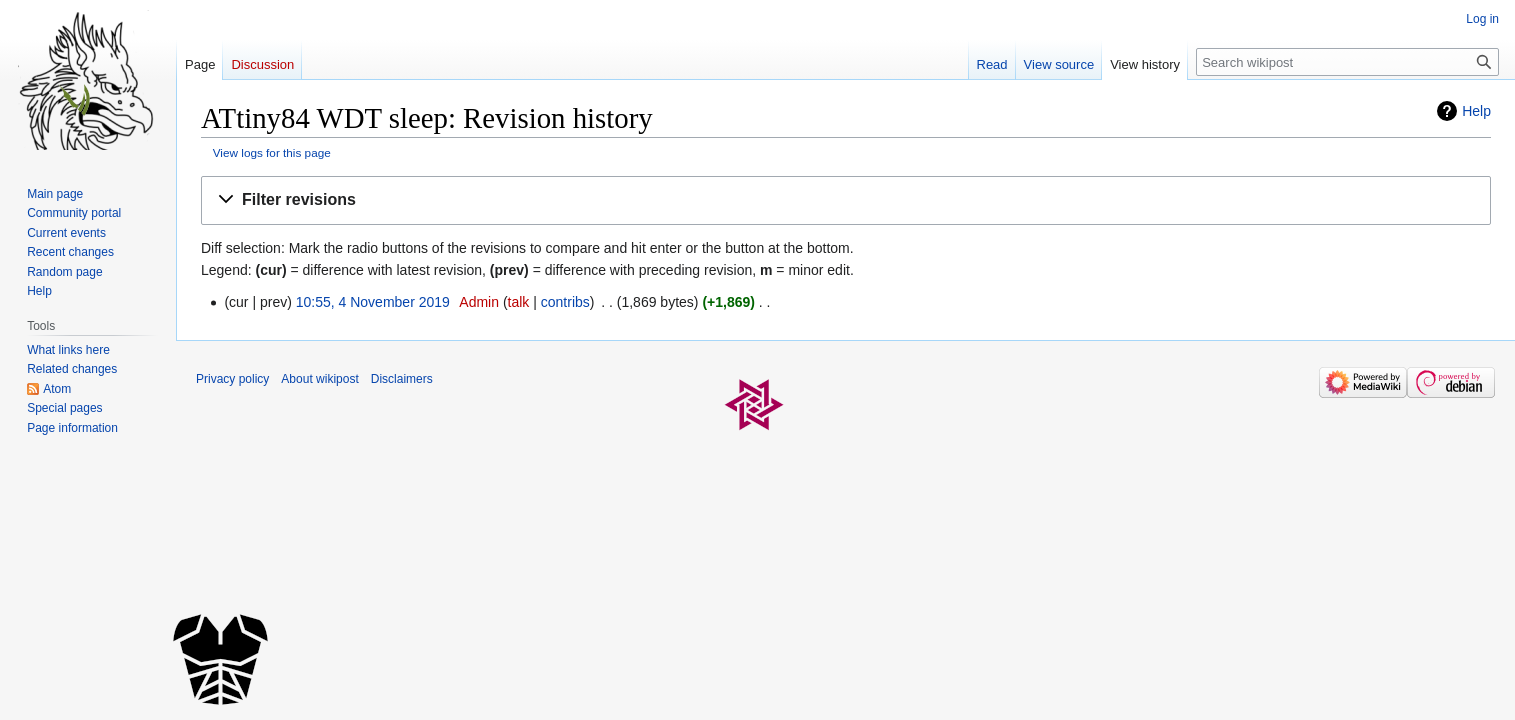 Image resolution: width=1515 pixels, height=720 pixels. I want to click on decorative geometric star emblem or badge, so click(754, 405).